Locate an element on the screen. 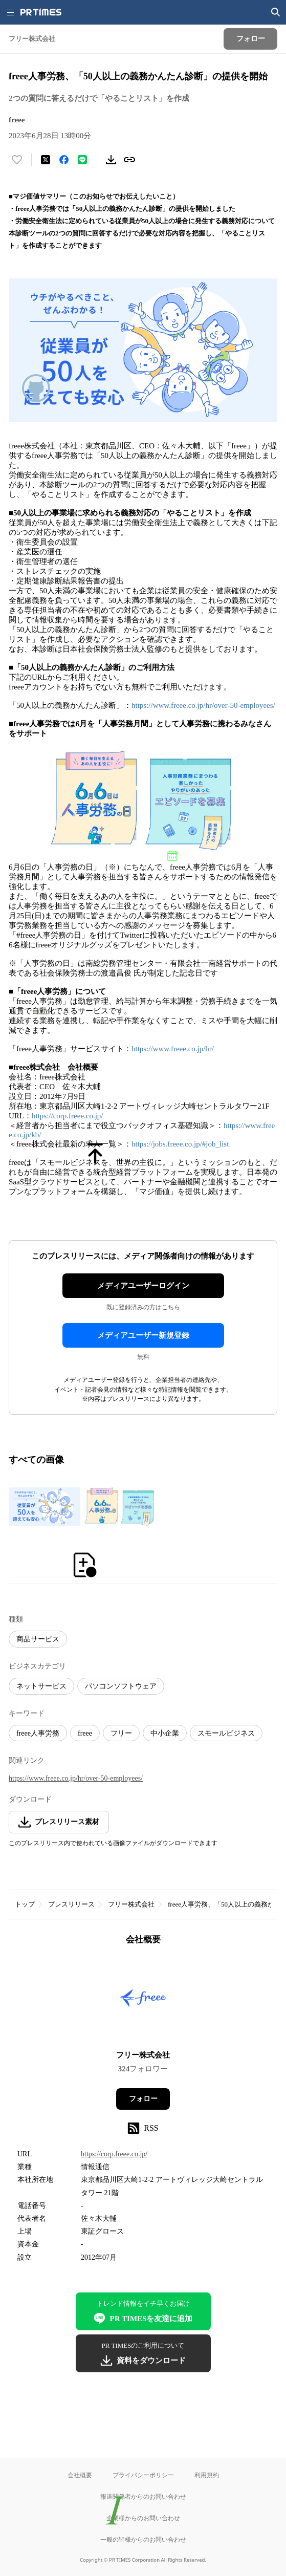 This screenshot has width=286, height=2576. apply italic formatting to selected text is located at coordinates (115, 2510).